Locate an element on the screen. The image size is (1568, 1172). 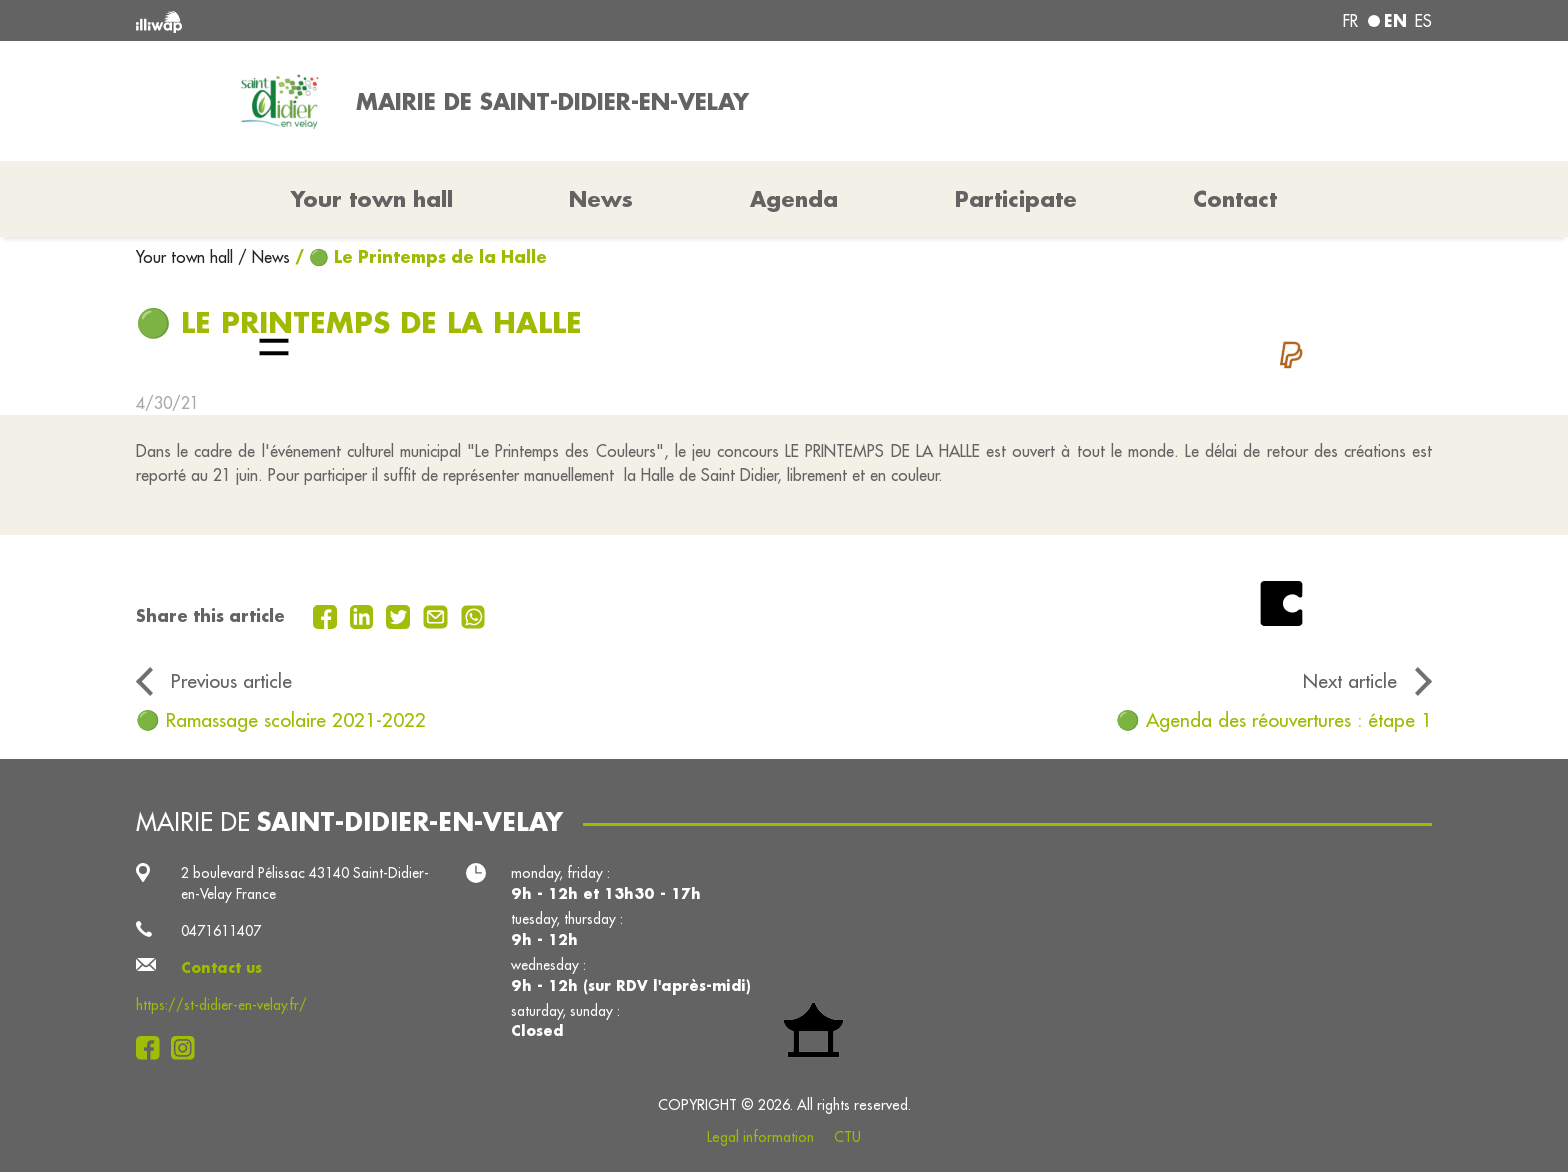
access historical or cultural landmarks is located at coordinates (813, 1031).